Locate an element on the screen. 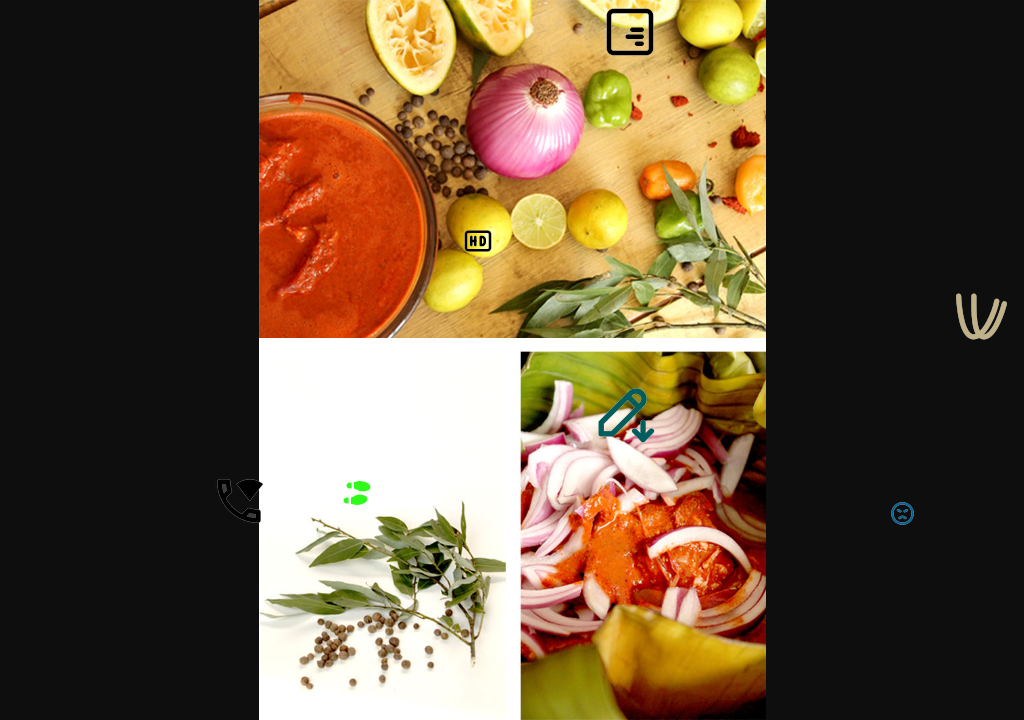 This screenshot has width=1024, height=720. save or submit written content is located at coordinates (623, 411).